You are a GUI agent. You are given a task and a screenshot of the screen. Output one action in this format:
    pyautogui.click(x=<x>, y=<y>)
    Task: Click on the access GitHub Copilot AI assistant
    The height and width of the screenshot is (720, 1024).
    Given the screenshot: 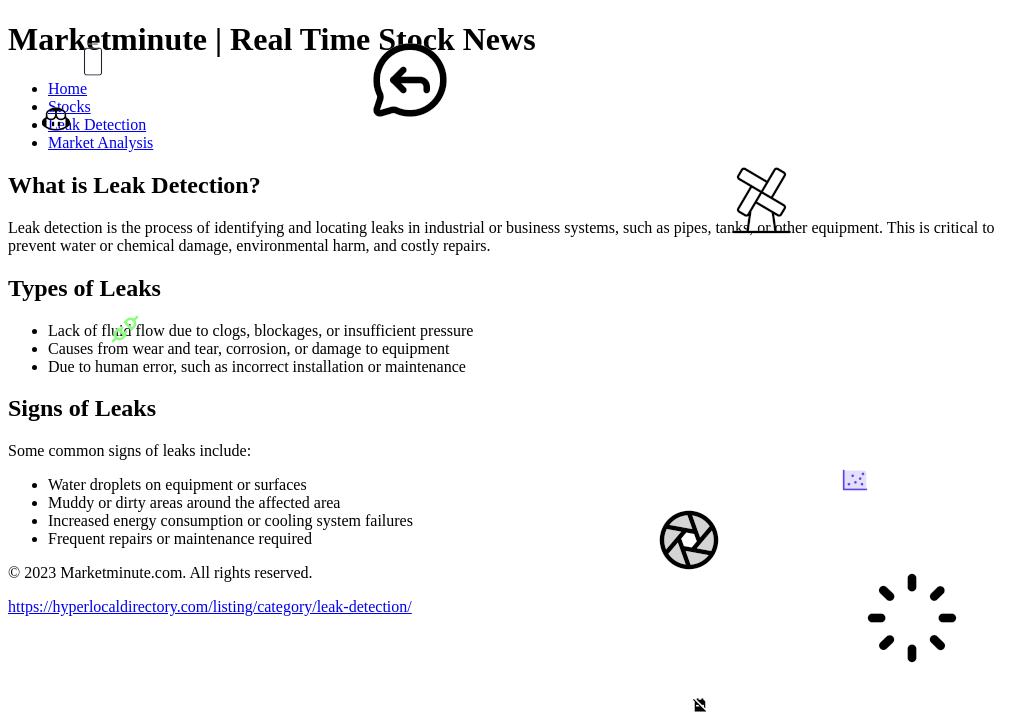 What is the action you would take?
    pyautogui.click(x=56, y=119)
    